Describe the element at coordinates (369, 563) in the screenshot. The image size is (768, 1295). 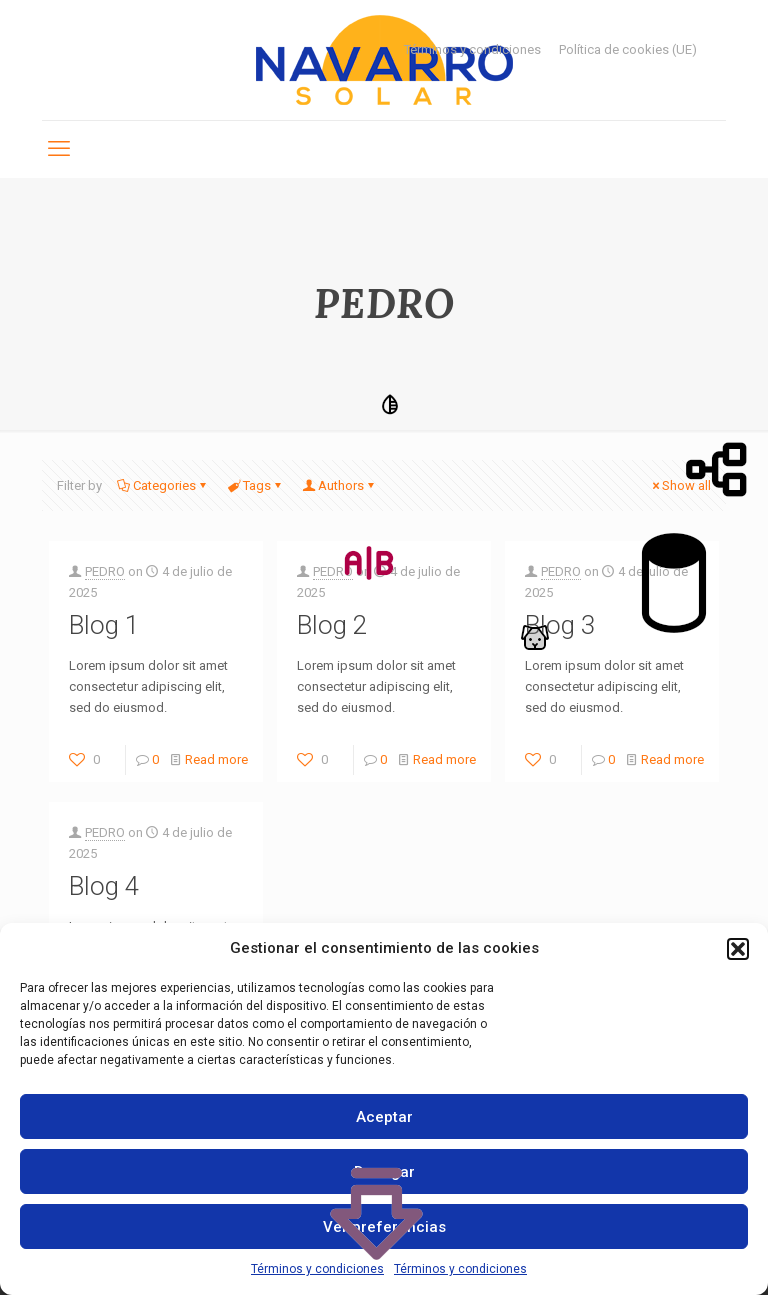
I see `toggle between A/B testing variants` at that location.